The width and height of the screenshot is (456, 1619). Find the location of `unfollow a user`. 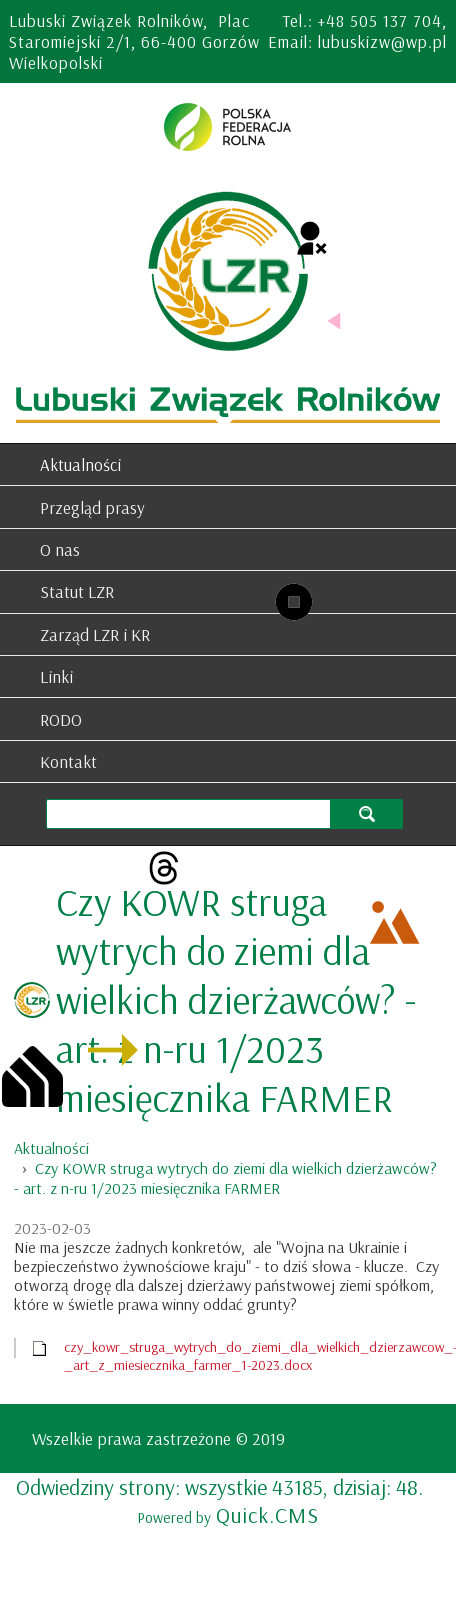

unfollow a user is located at coordinates (310, 239).